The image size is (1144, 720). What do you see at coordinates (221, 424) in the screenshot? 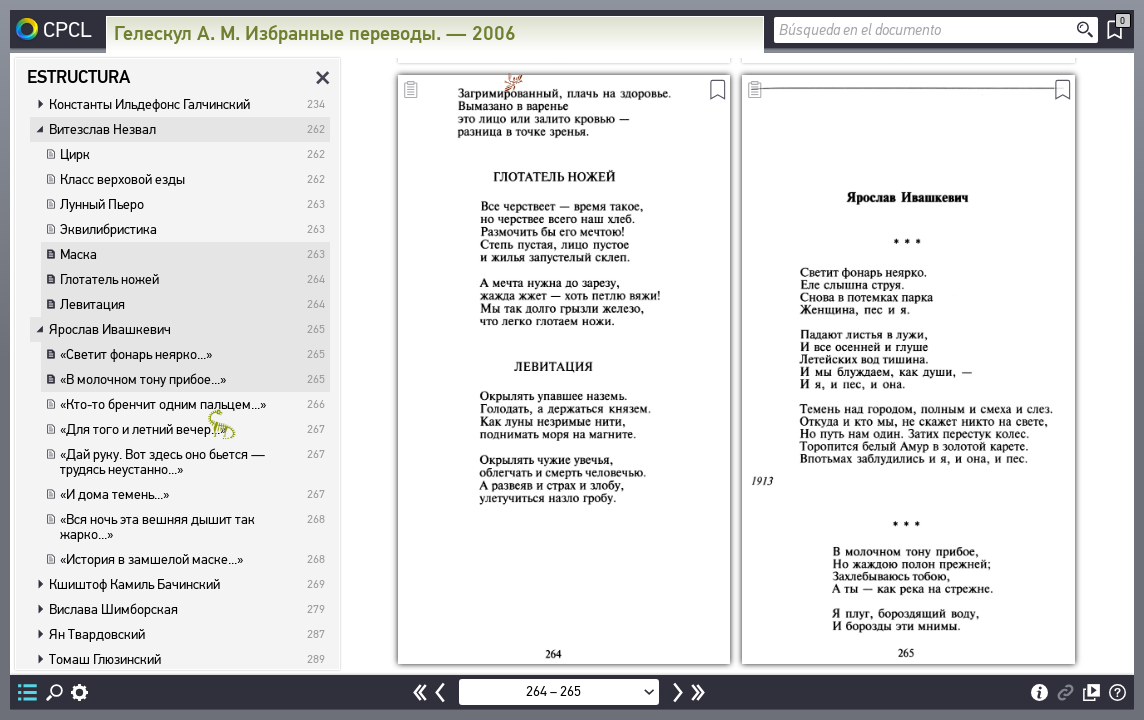
I see `view dinosaur exhibit or paleontology section` at bounding box center [221, 424].